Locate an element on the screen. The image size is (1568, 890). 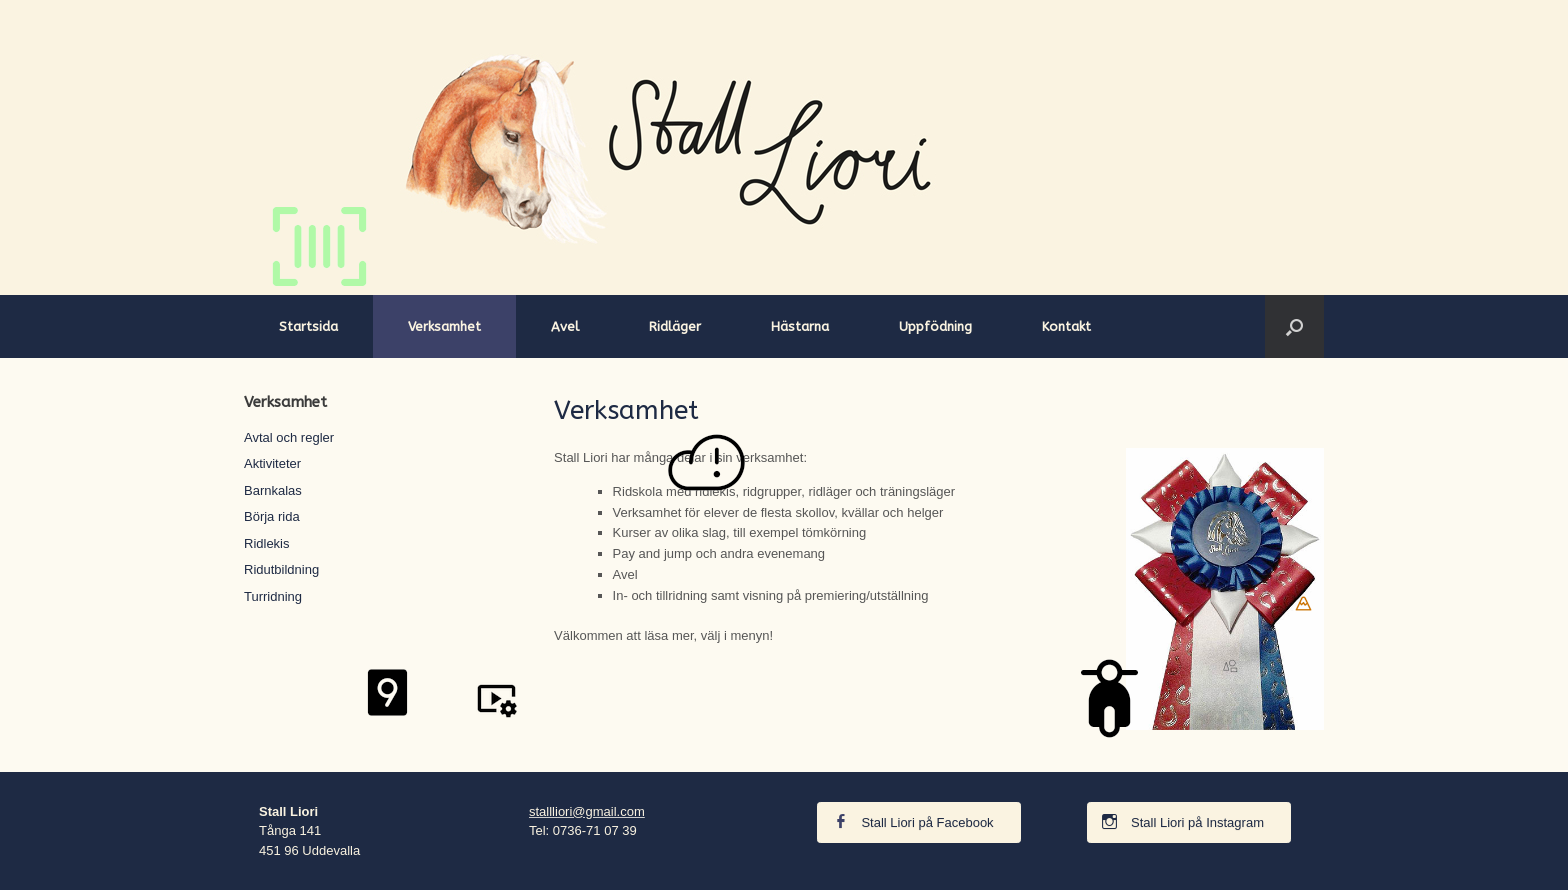
scan a barcode is located at coordinates (319, 246).